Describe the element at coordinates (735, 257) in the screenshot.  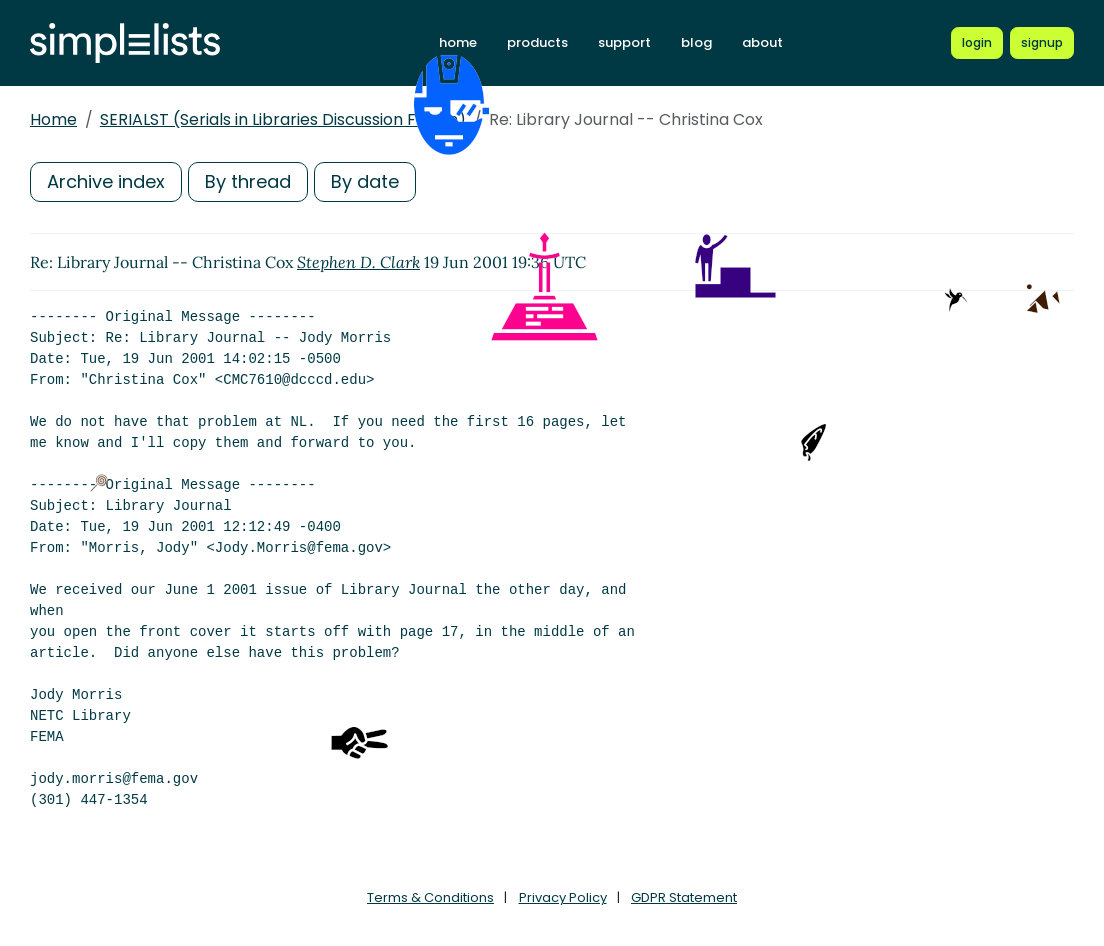
I see `indicates second place ranking or achievement` at that location.